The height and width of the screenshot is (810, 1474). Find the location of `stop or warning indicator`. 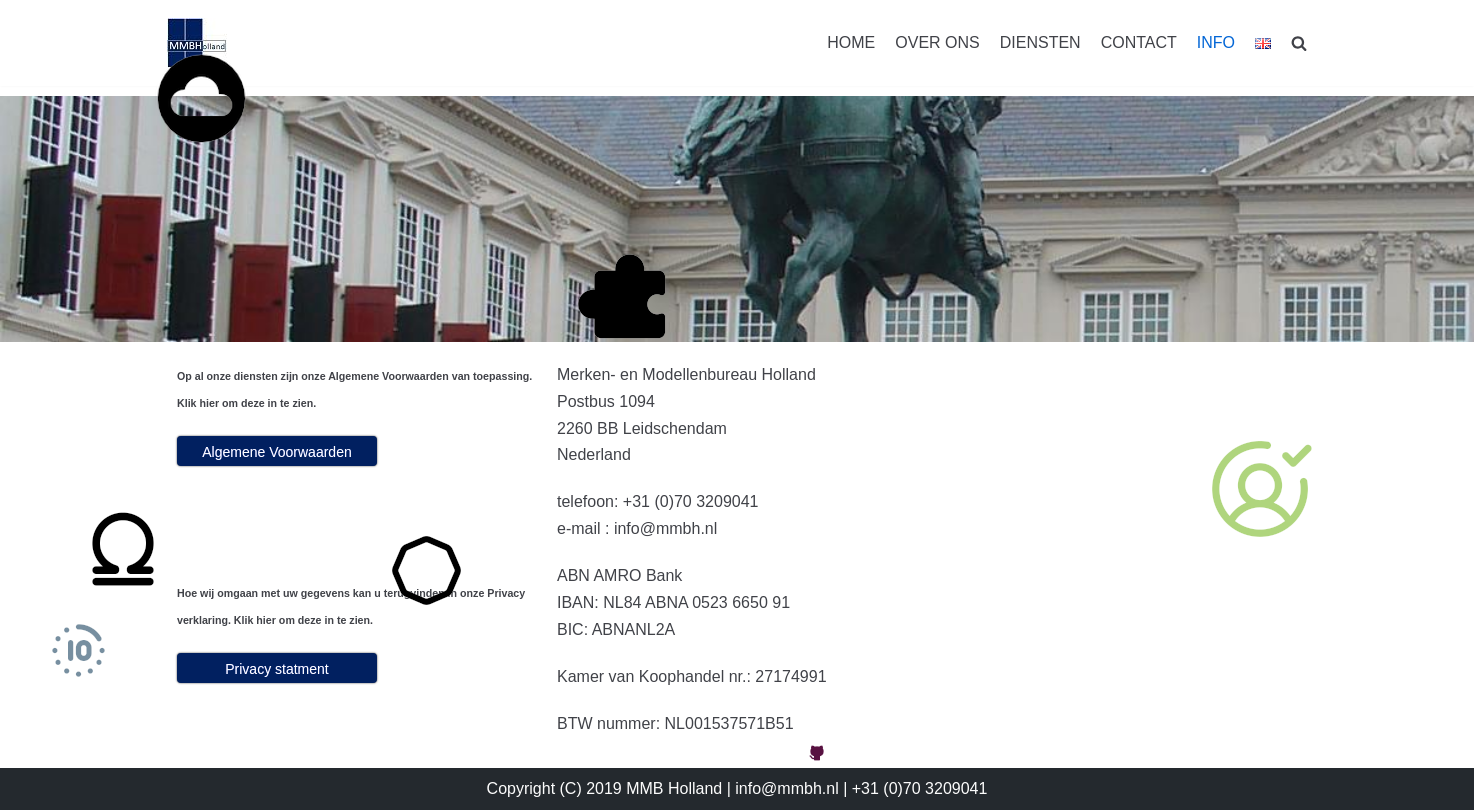

stop or warning indicator is located at coordinates (426, 570).